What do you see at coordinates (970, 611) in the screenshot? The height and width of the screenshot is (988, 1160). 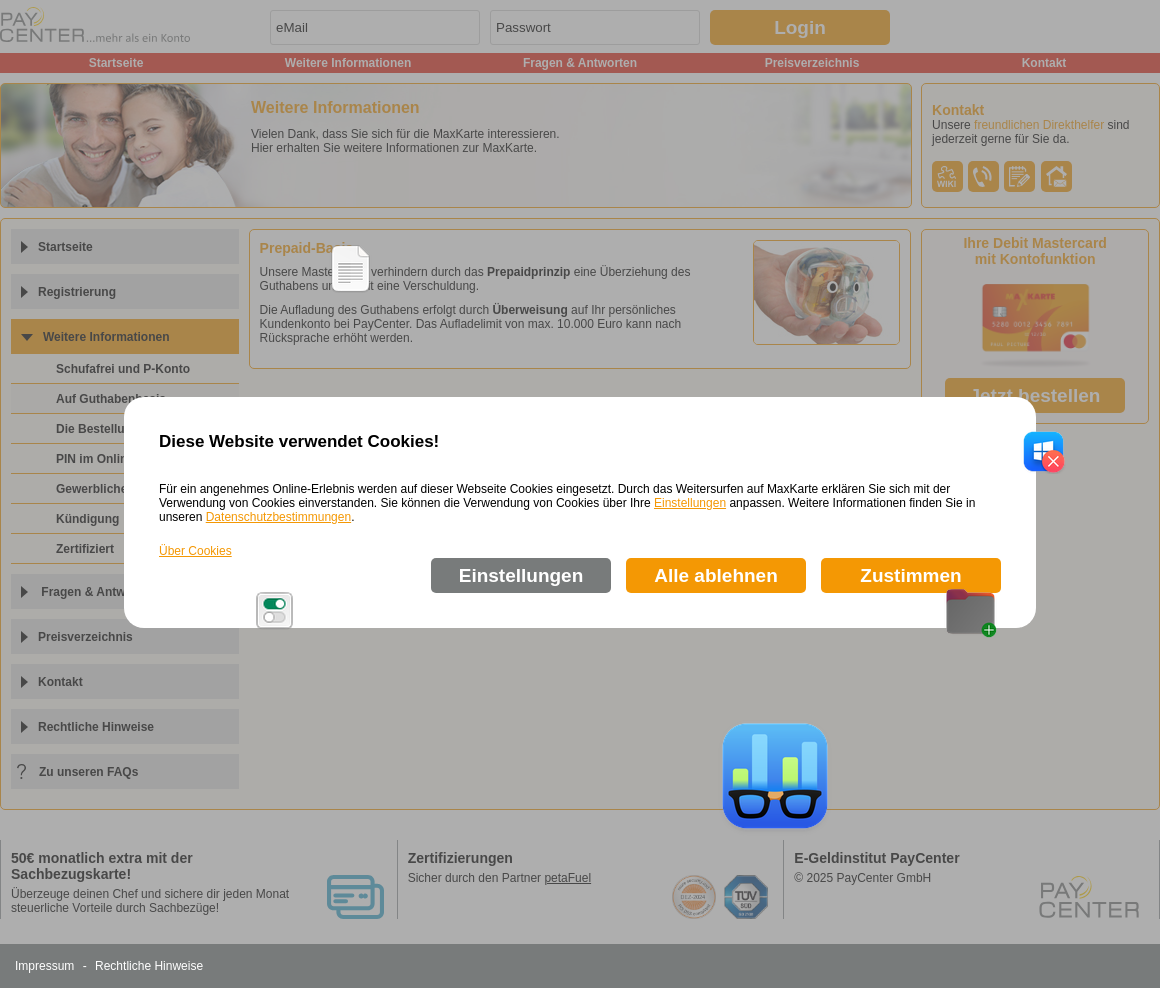 I see `create a new folder` at bounding box center [970, 611].